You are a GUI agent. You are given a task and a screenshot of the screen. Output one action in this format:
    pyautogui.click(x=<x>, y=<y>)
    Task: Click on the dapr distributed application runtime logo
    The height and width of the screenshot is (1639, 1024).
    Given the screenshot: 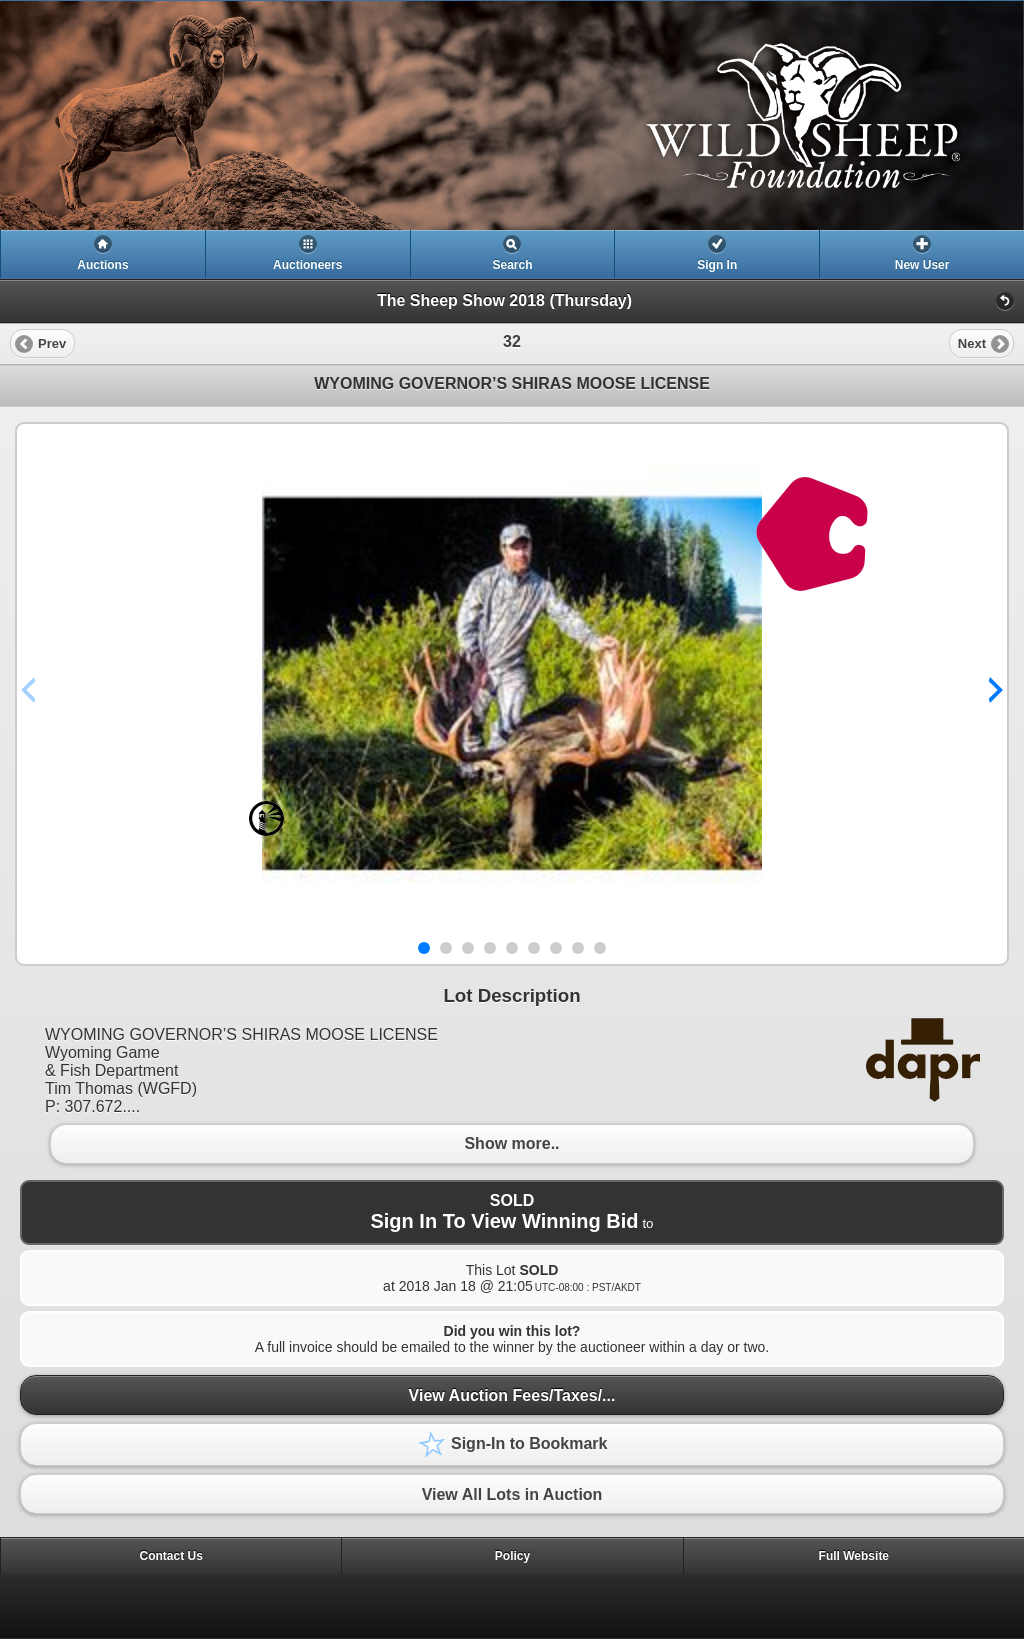 What is the action you would take?
    pyautogui.click(x=923, y=1060)
    